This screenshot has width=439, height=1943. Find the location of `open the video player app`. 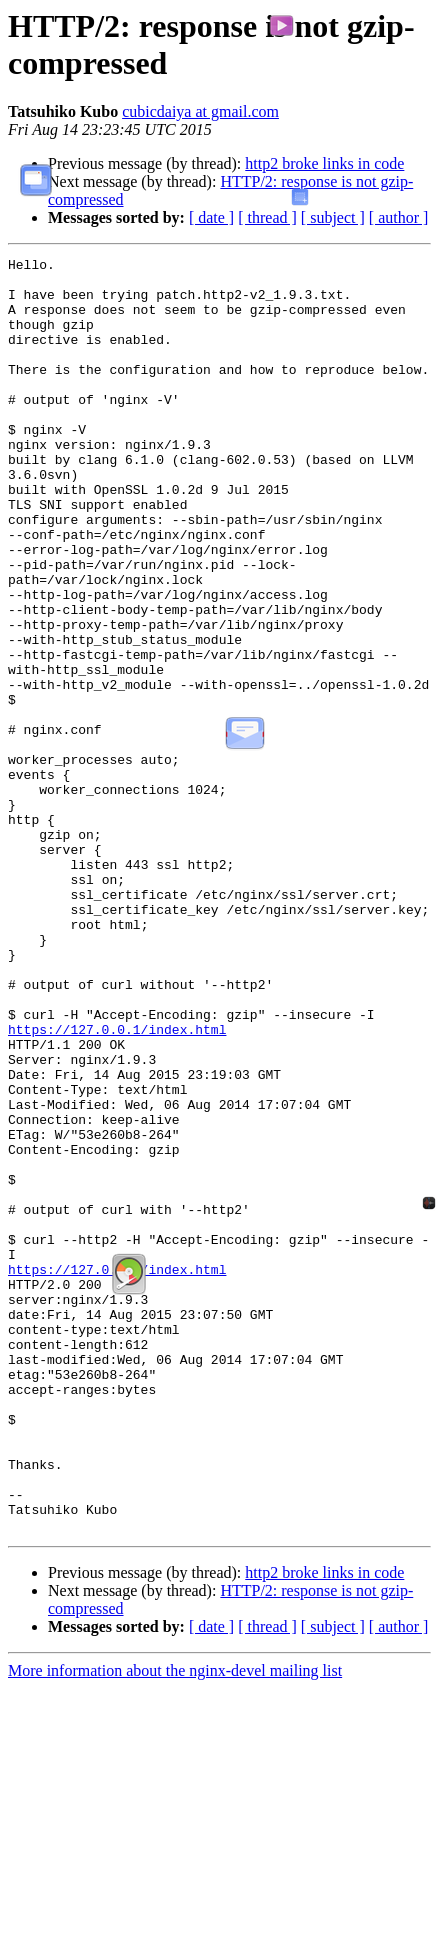

open the video player app is located at coordinates (281, 25).